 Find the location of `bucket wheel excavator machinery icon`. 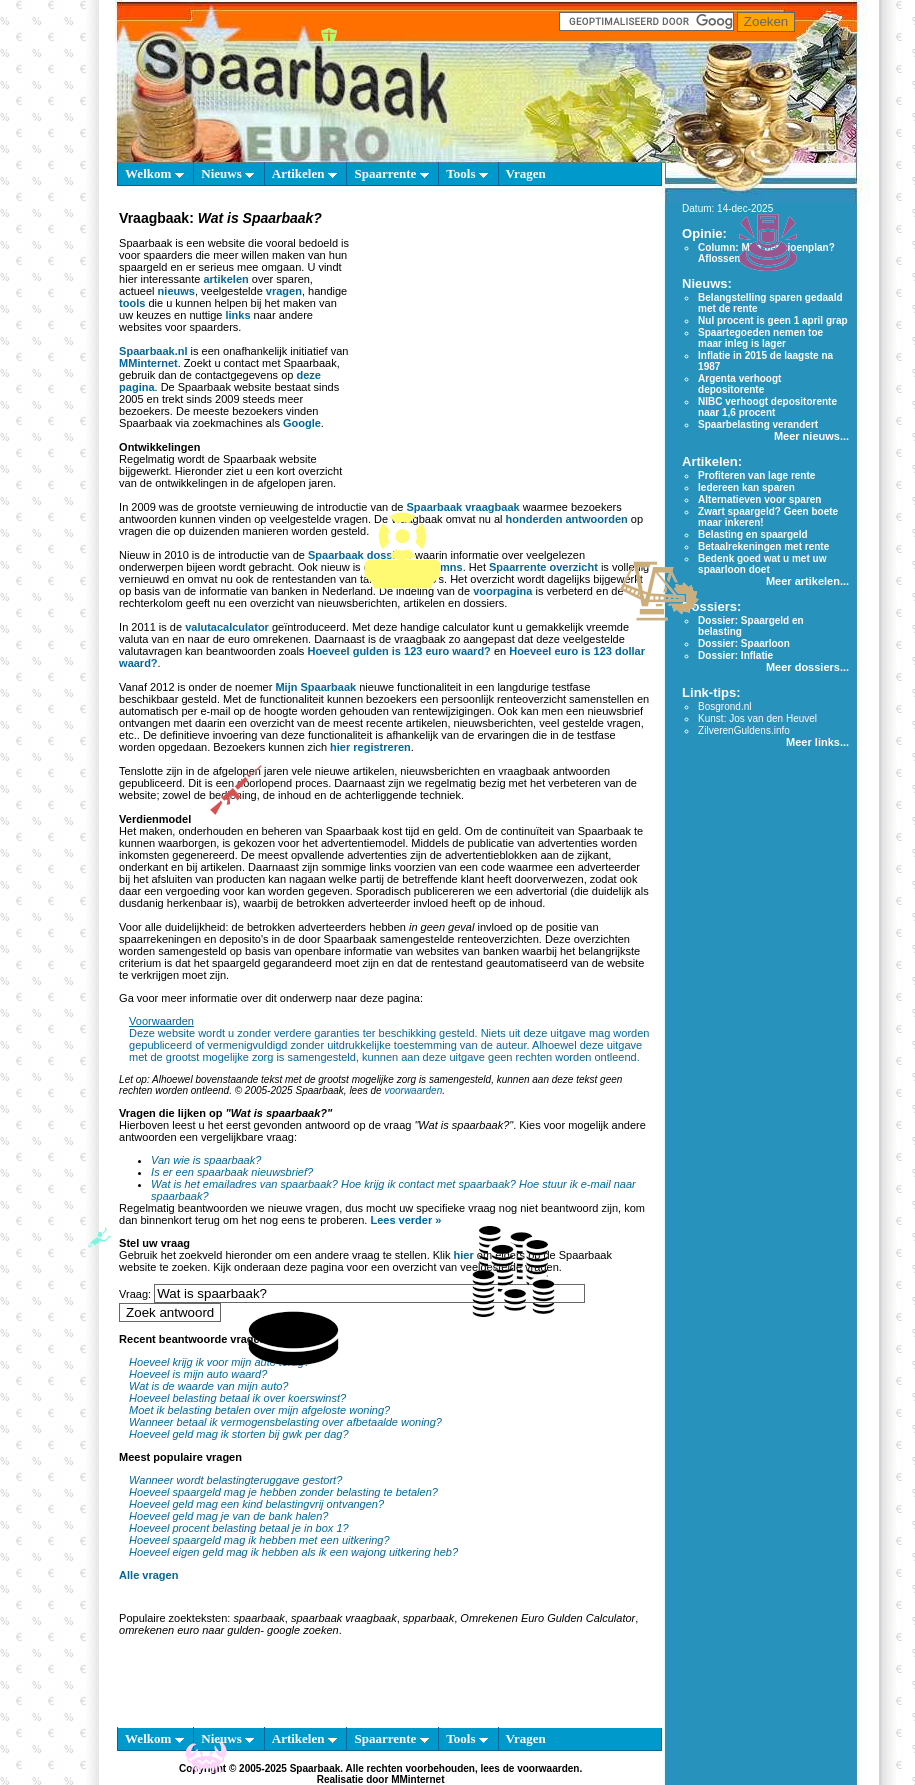

bucket wheel excavator machinery icon is located at coordinates (658, 588).